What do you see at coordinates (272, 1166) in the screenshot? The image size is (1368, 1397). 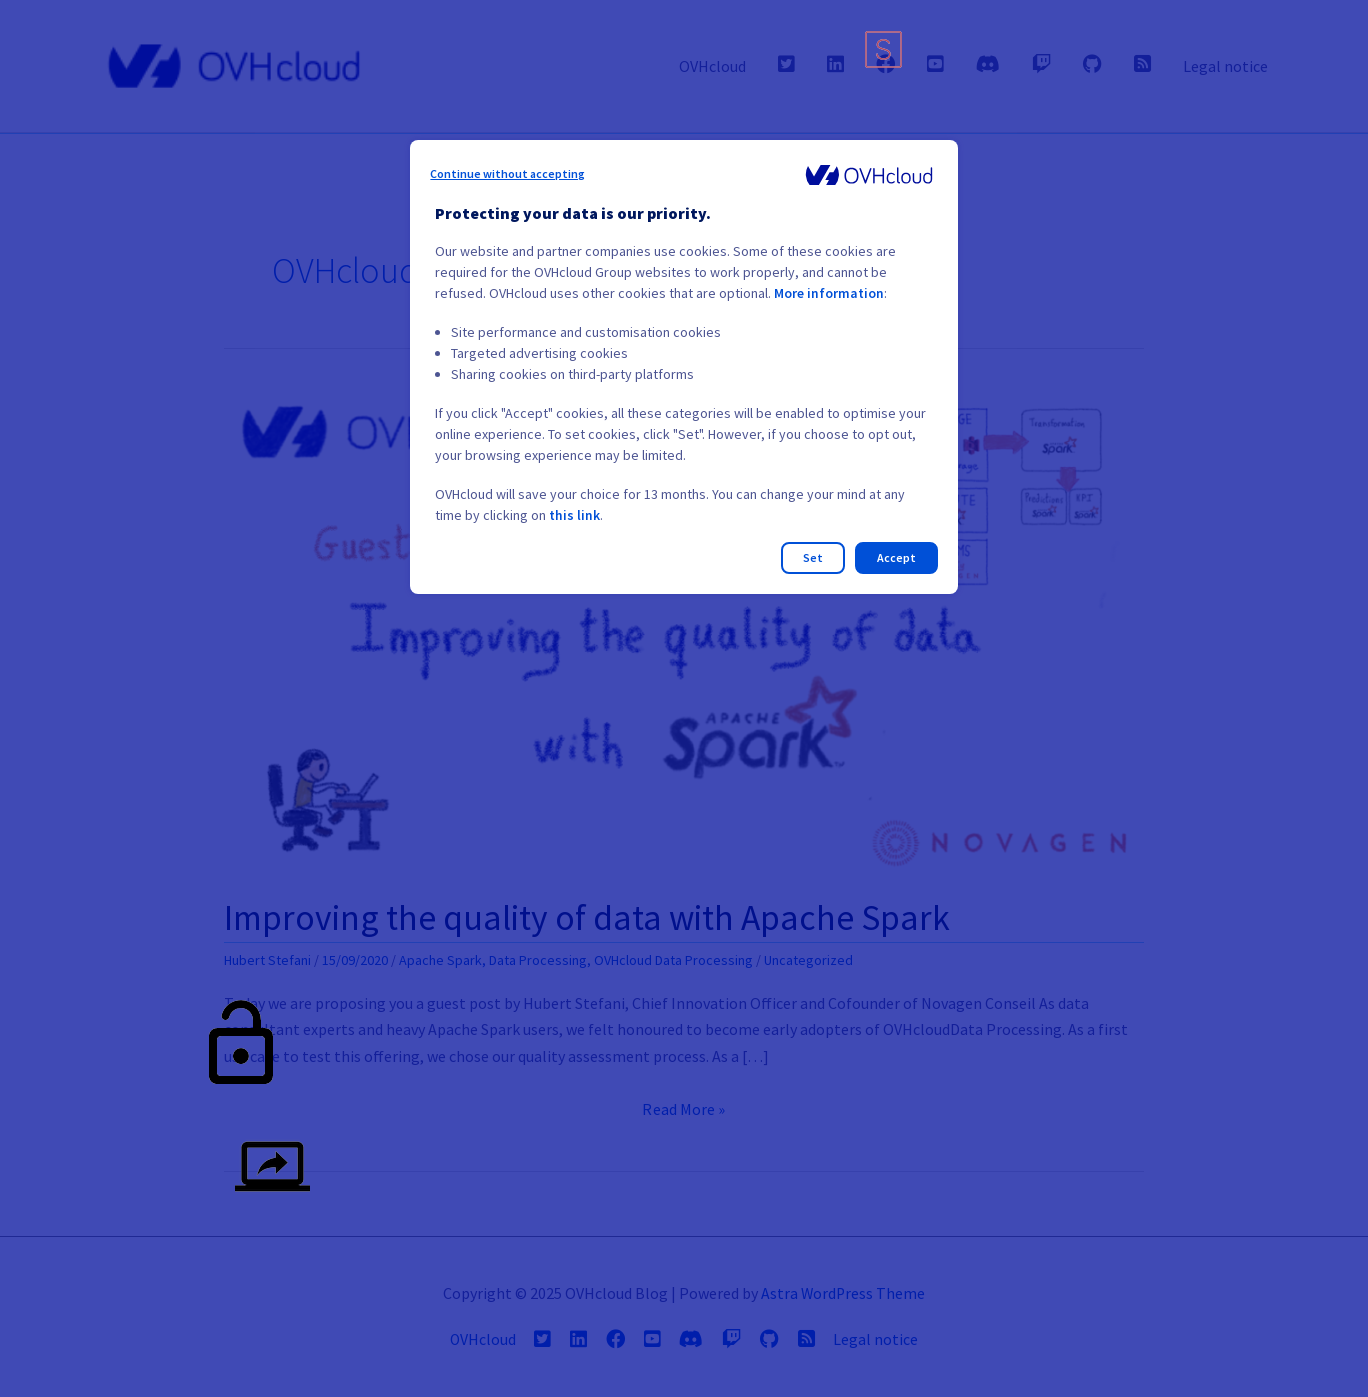 I see `start sharing your screen` at bounding box center [272, 1166].